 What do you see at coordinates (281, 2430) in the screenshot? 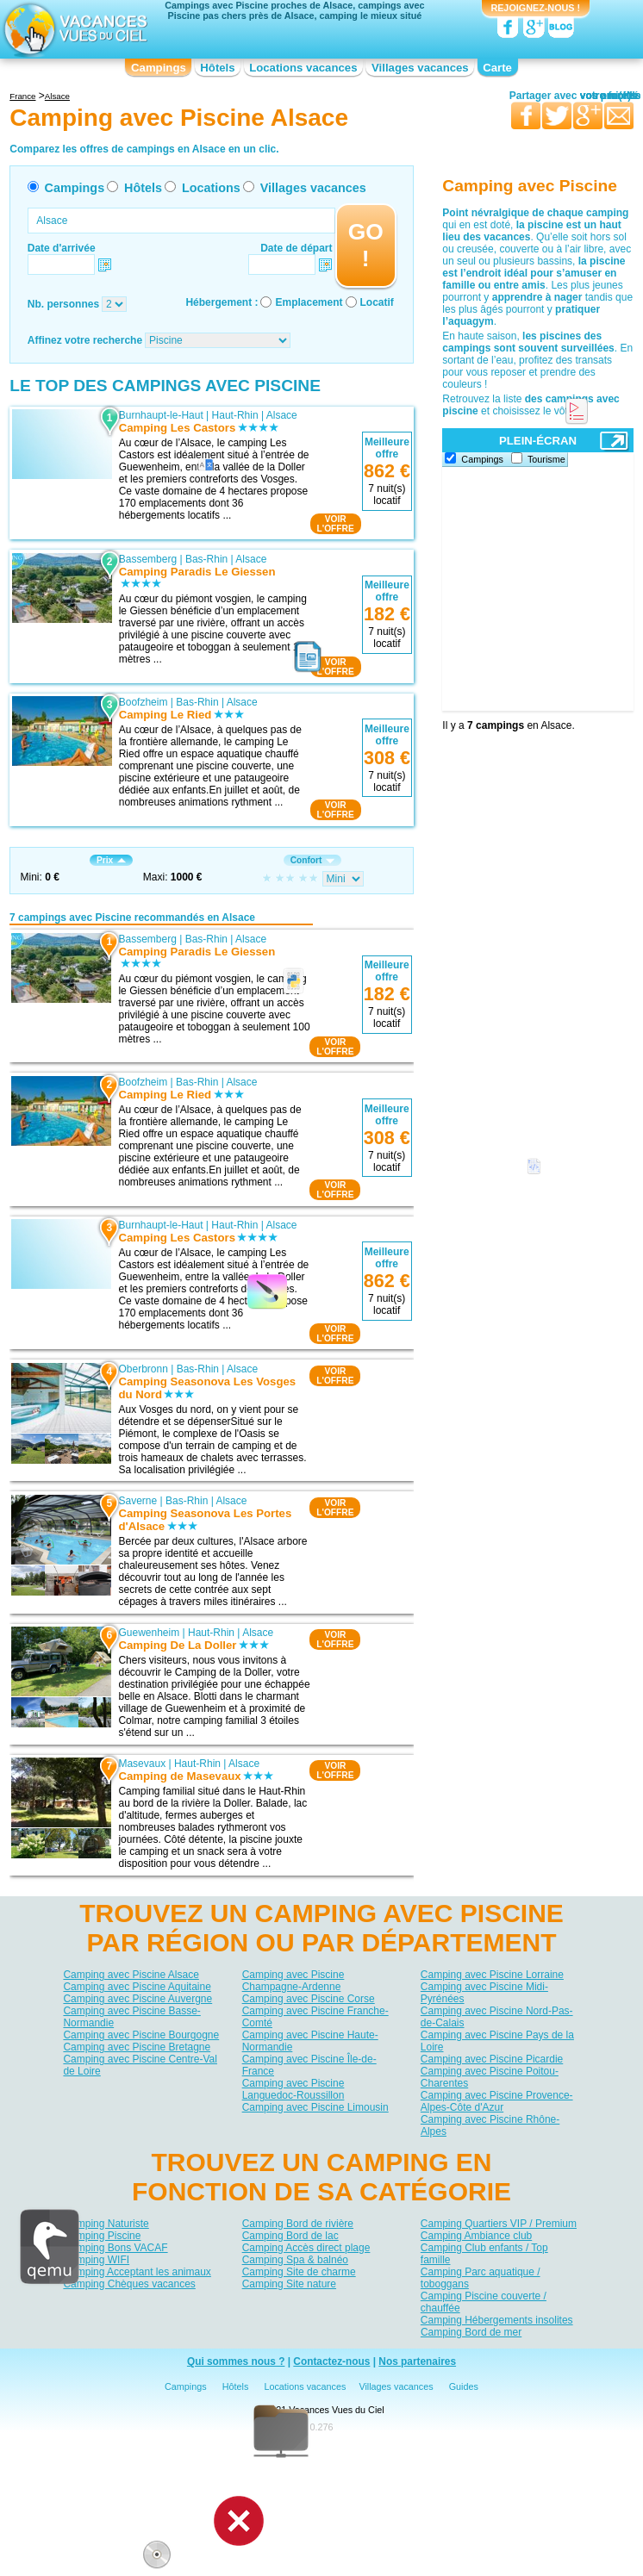
I see `access files stored on a remote server or network location` at bounding box center [281, 2430].